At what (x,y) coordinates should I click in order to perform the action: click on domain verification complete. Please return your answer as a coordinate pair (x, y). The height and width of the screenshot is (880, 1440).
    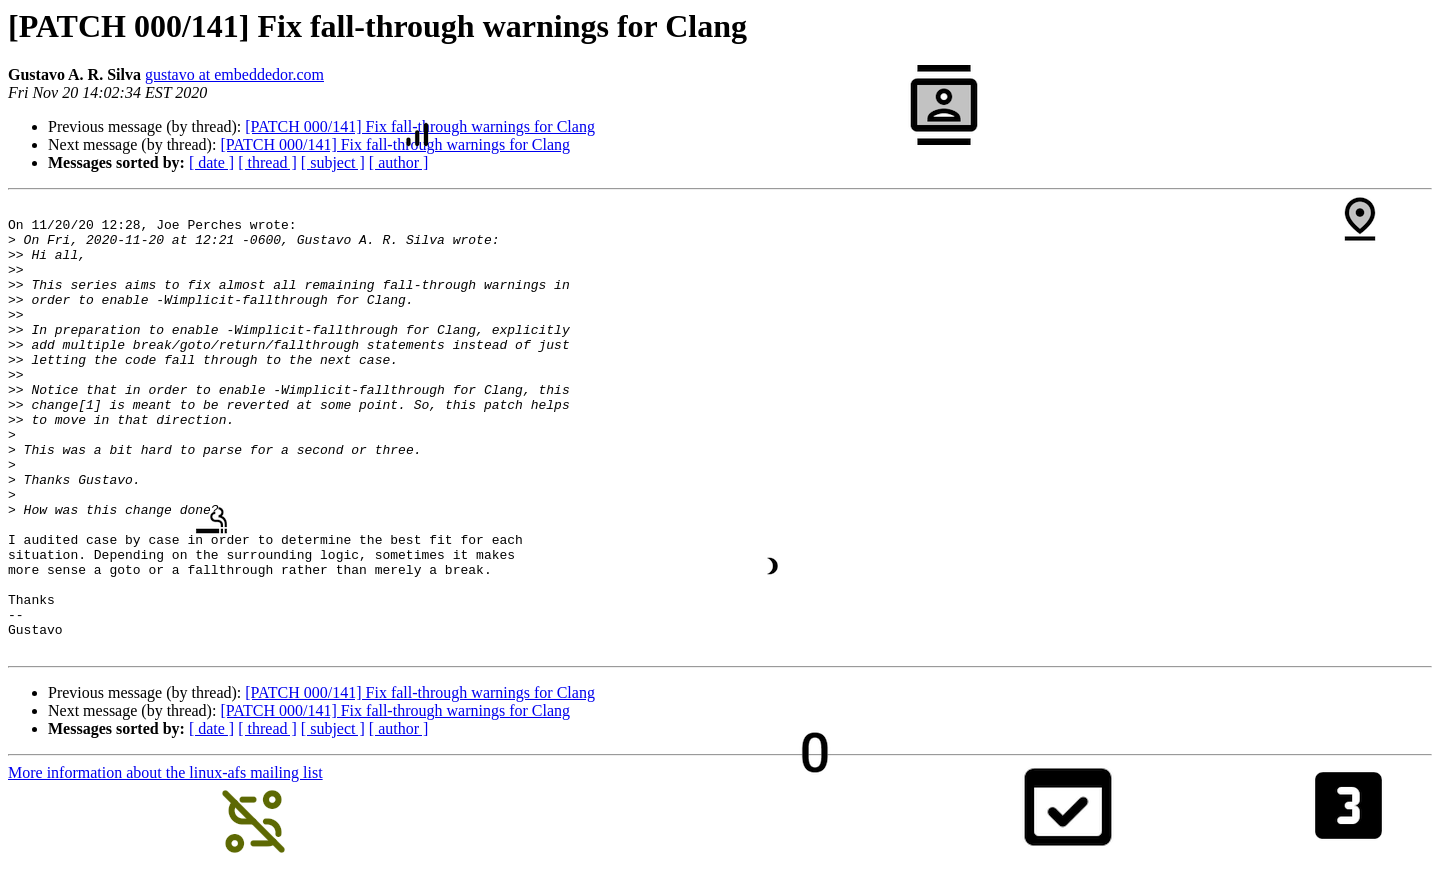
    Looking at the image, I should click on (1068, 807).